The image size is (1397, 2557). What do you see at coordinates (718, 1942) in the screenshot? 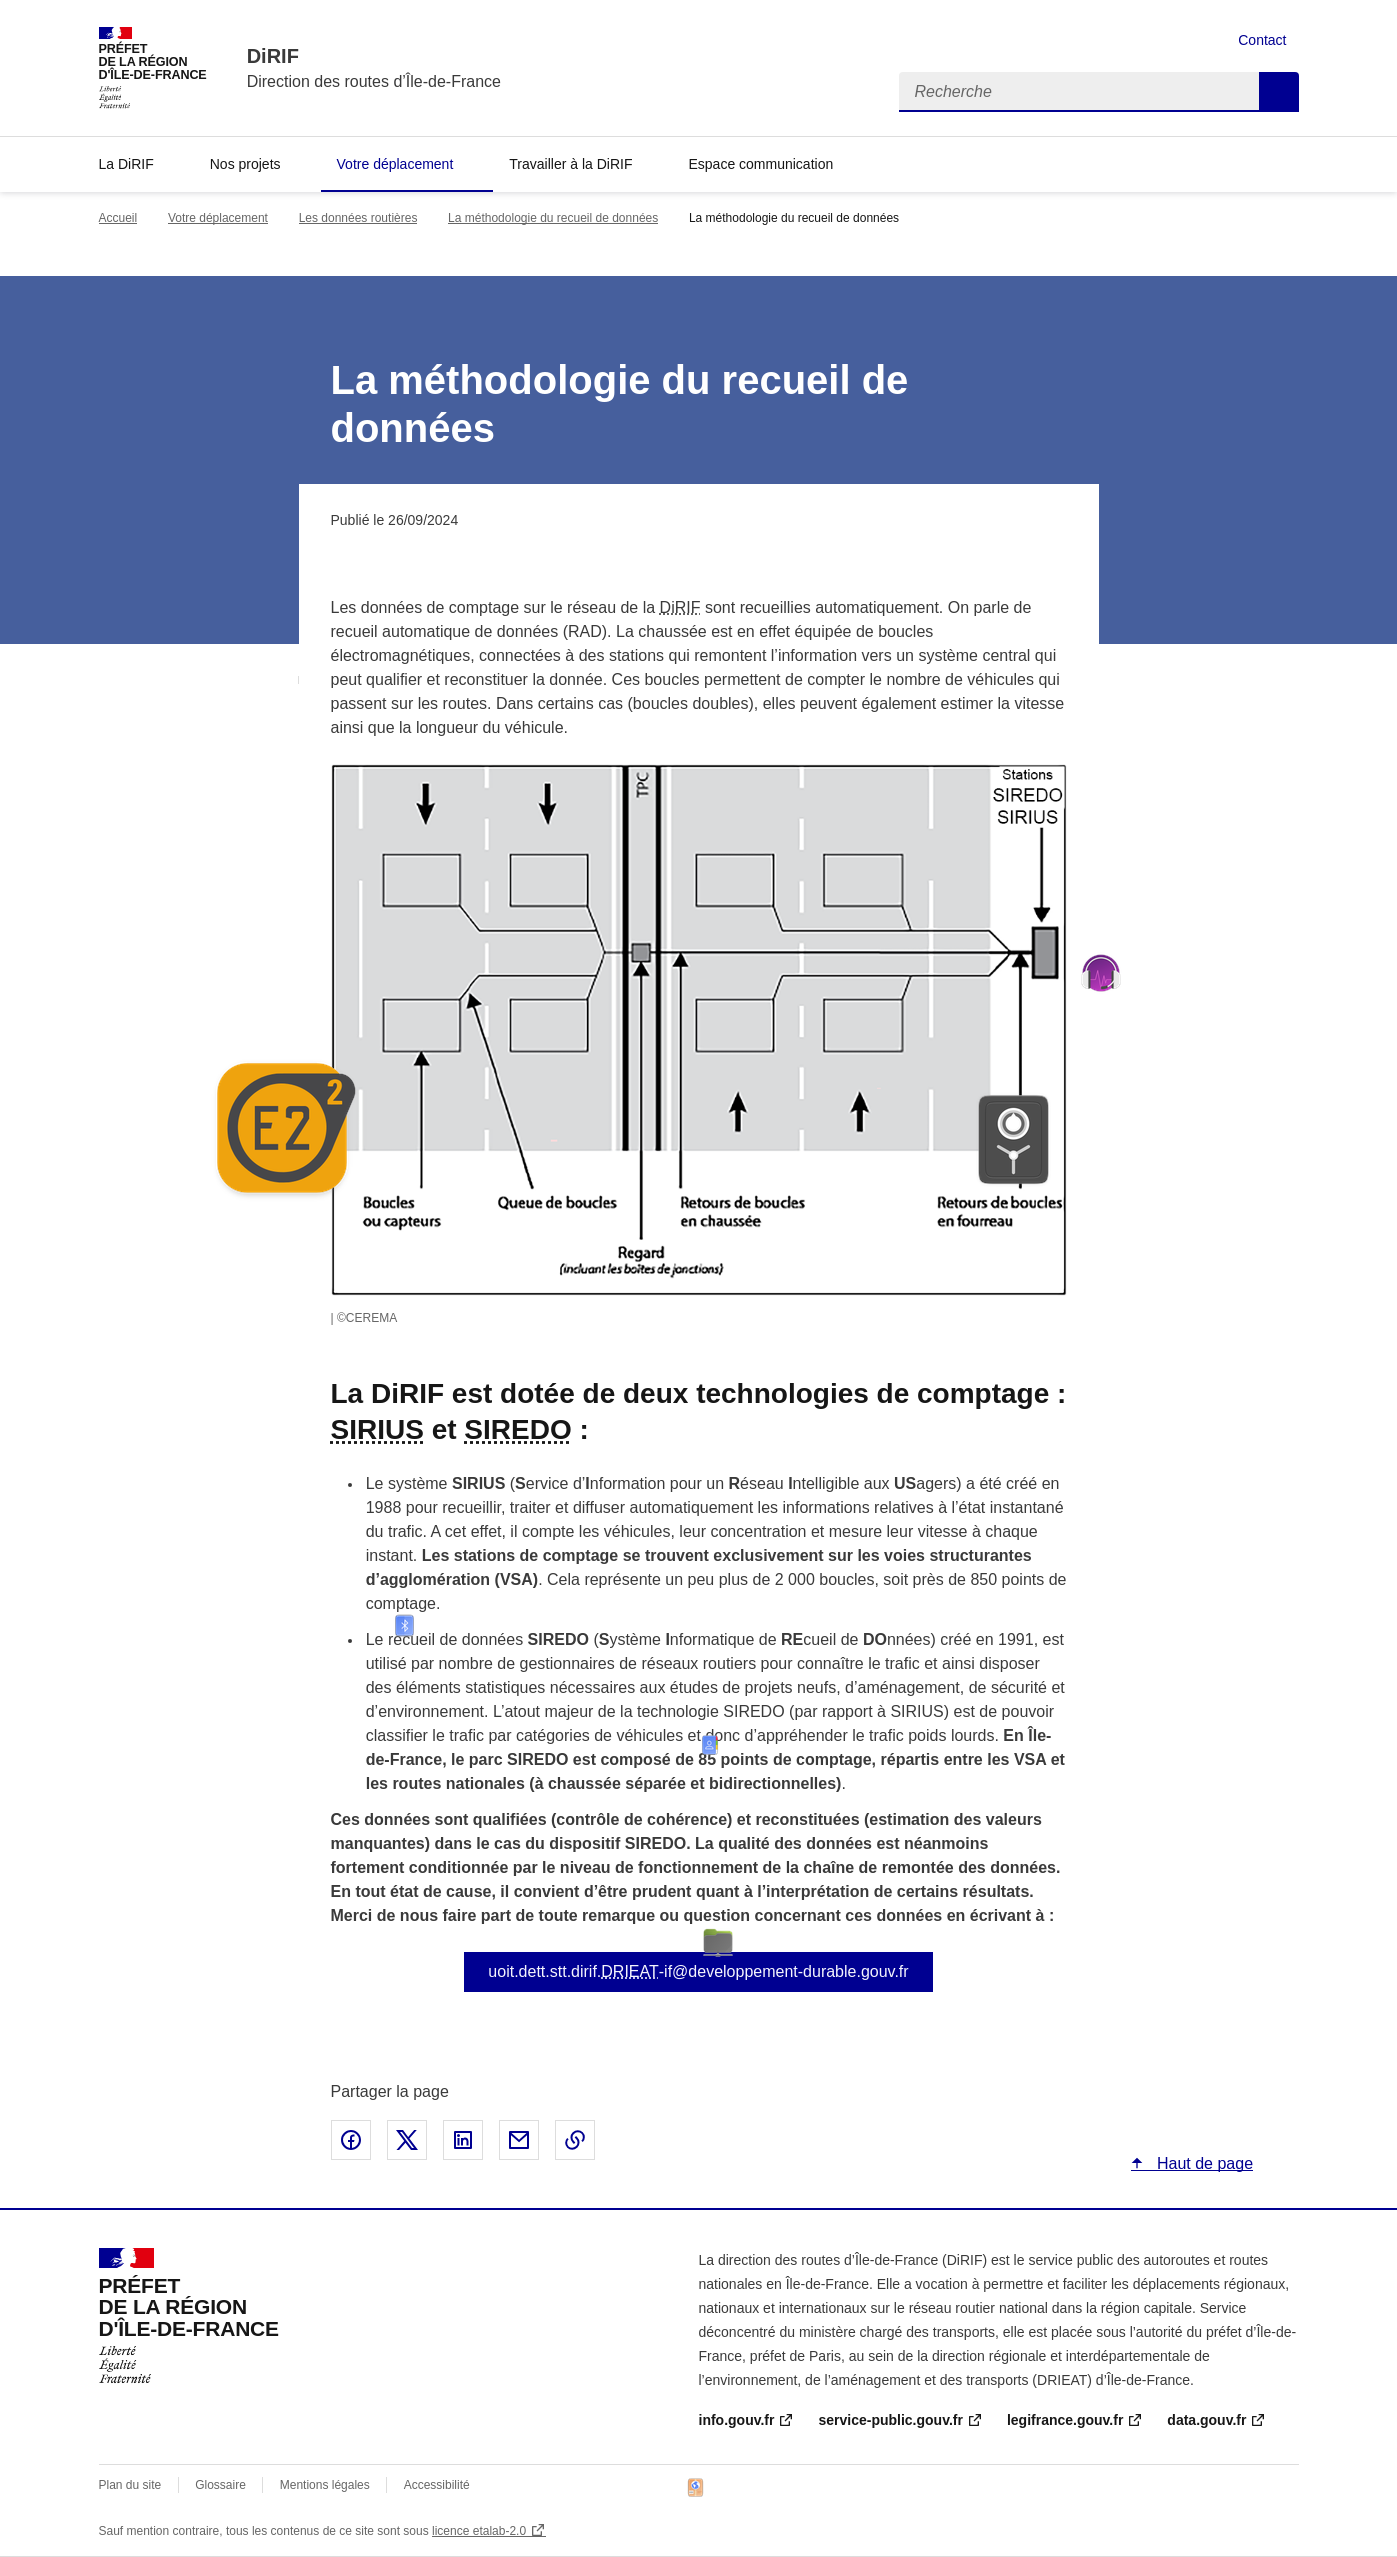
I see `access files stored on a remote server` at bounding box center [718, 1942].